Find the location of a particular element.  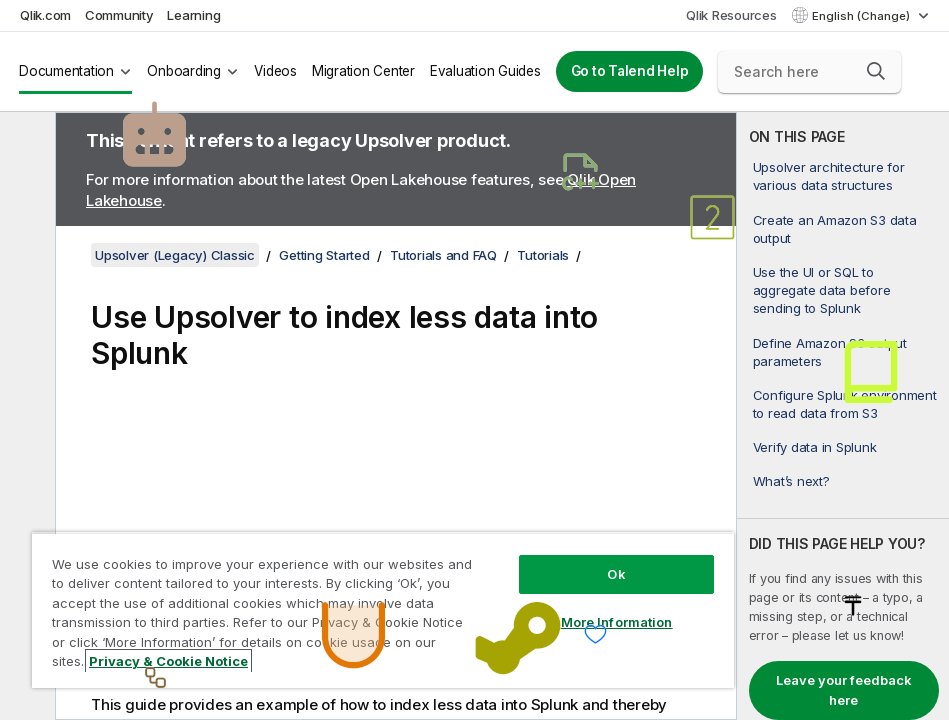

view or manage workflow automation is located at coordinates (155, 677).